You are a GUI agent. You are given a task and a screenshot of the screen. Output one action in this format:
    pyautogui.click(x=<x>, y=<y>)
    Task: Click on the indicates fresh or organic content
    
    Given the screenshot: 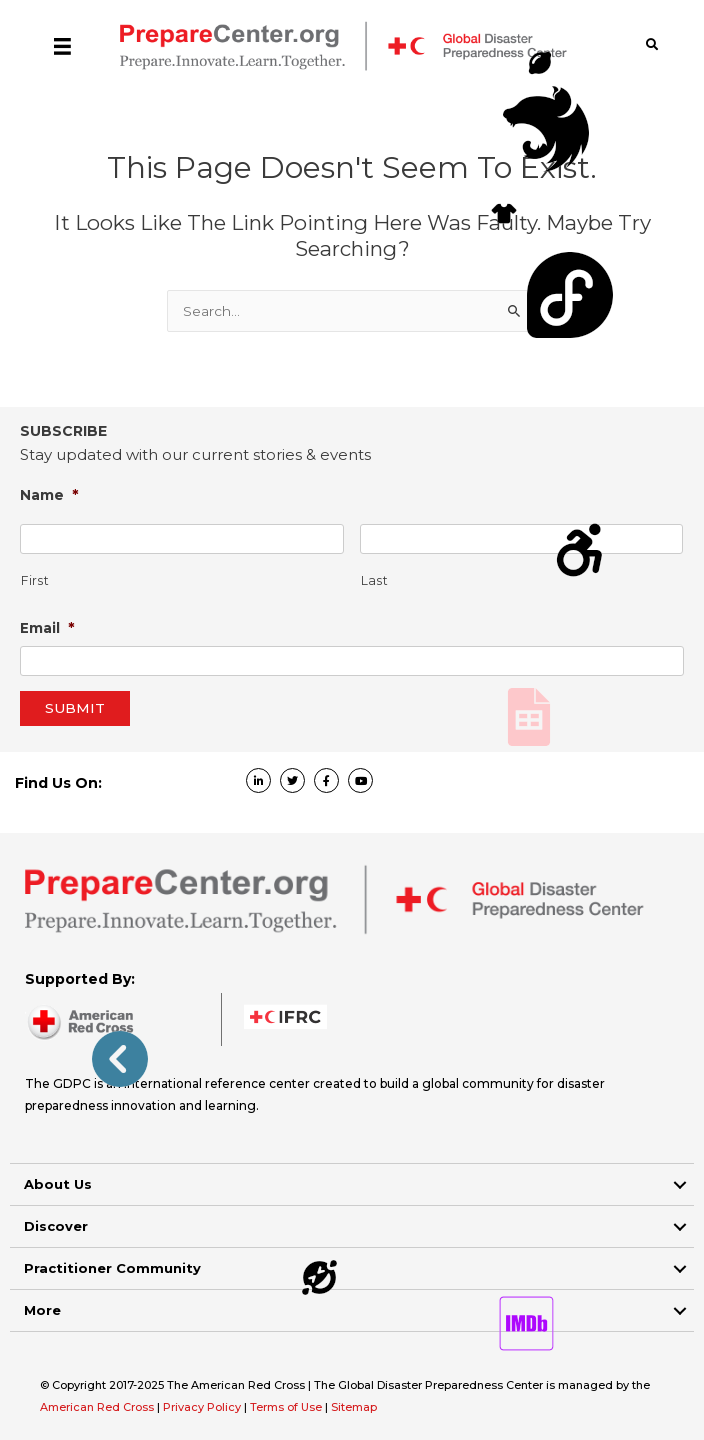 What is the action you would take?
    pyautogui.click(x=540, y=63)
    